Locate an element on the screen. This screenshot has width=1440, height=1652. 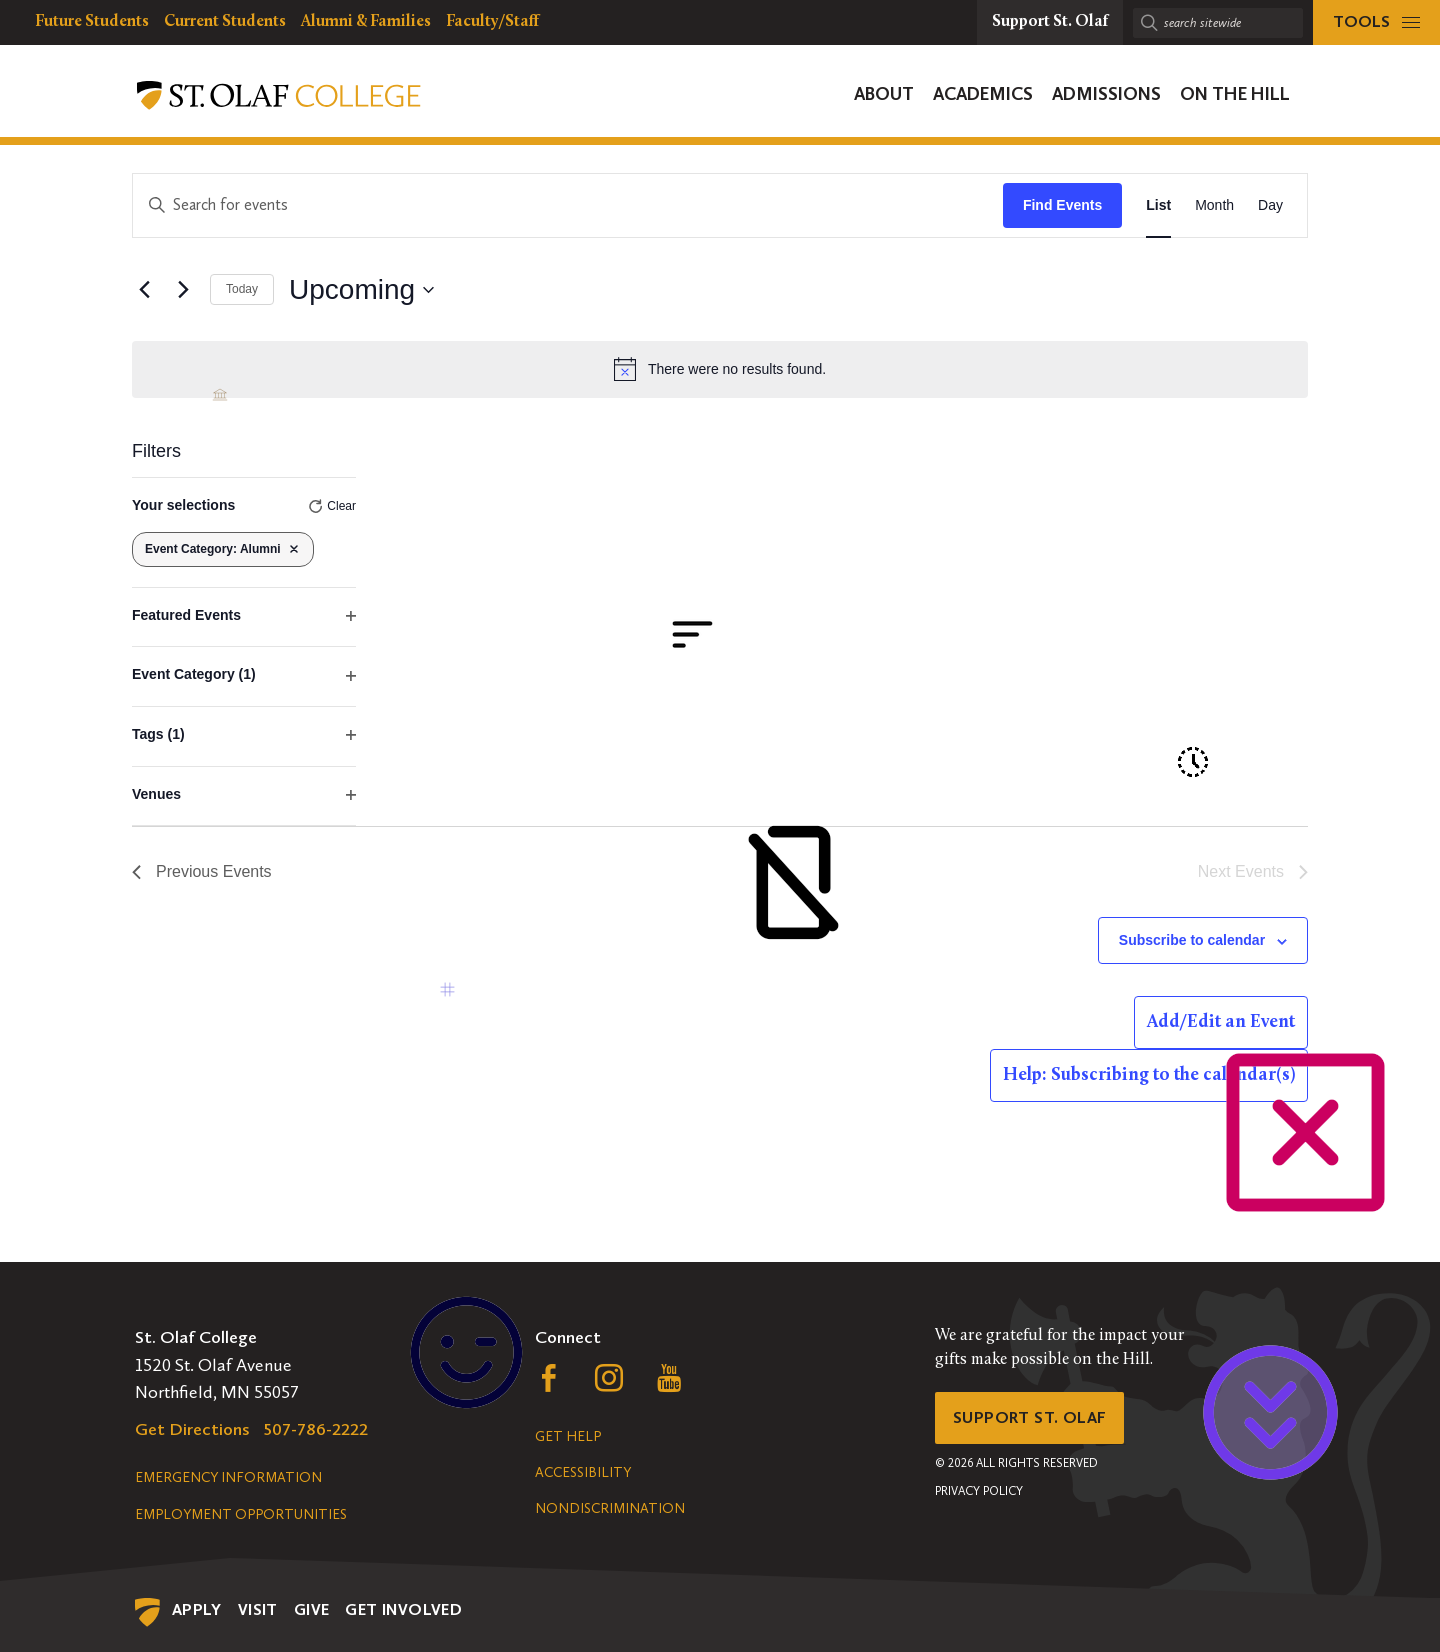
insert a winking emoji into your message is located at coordinates (466, 1352).